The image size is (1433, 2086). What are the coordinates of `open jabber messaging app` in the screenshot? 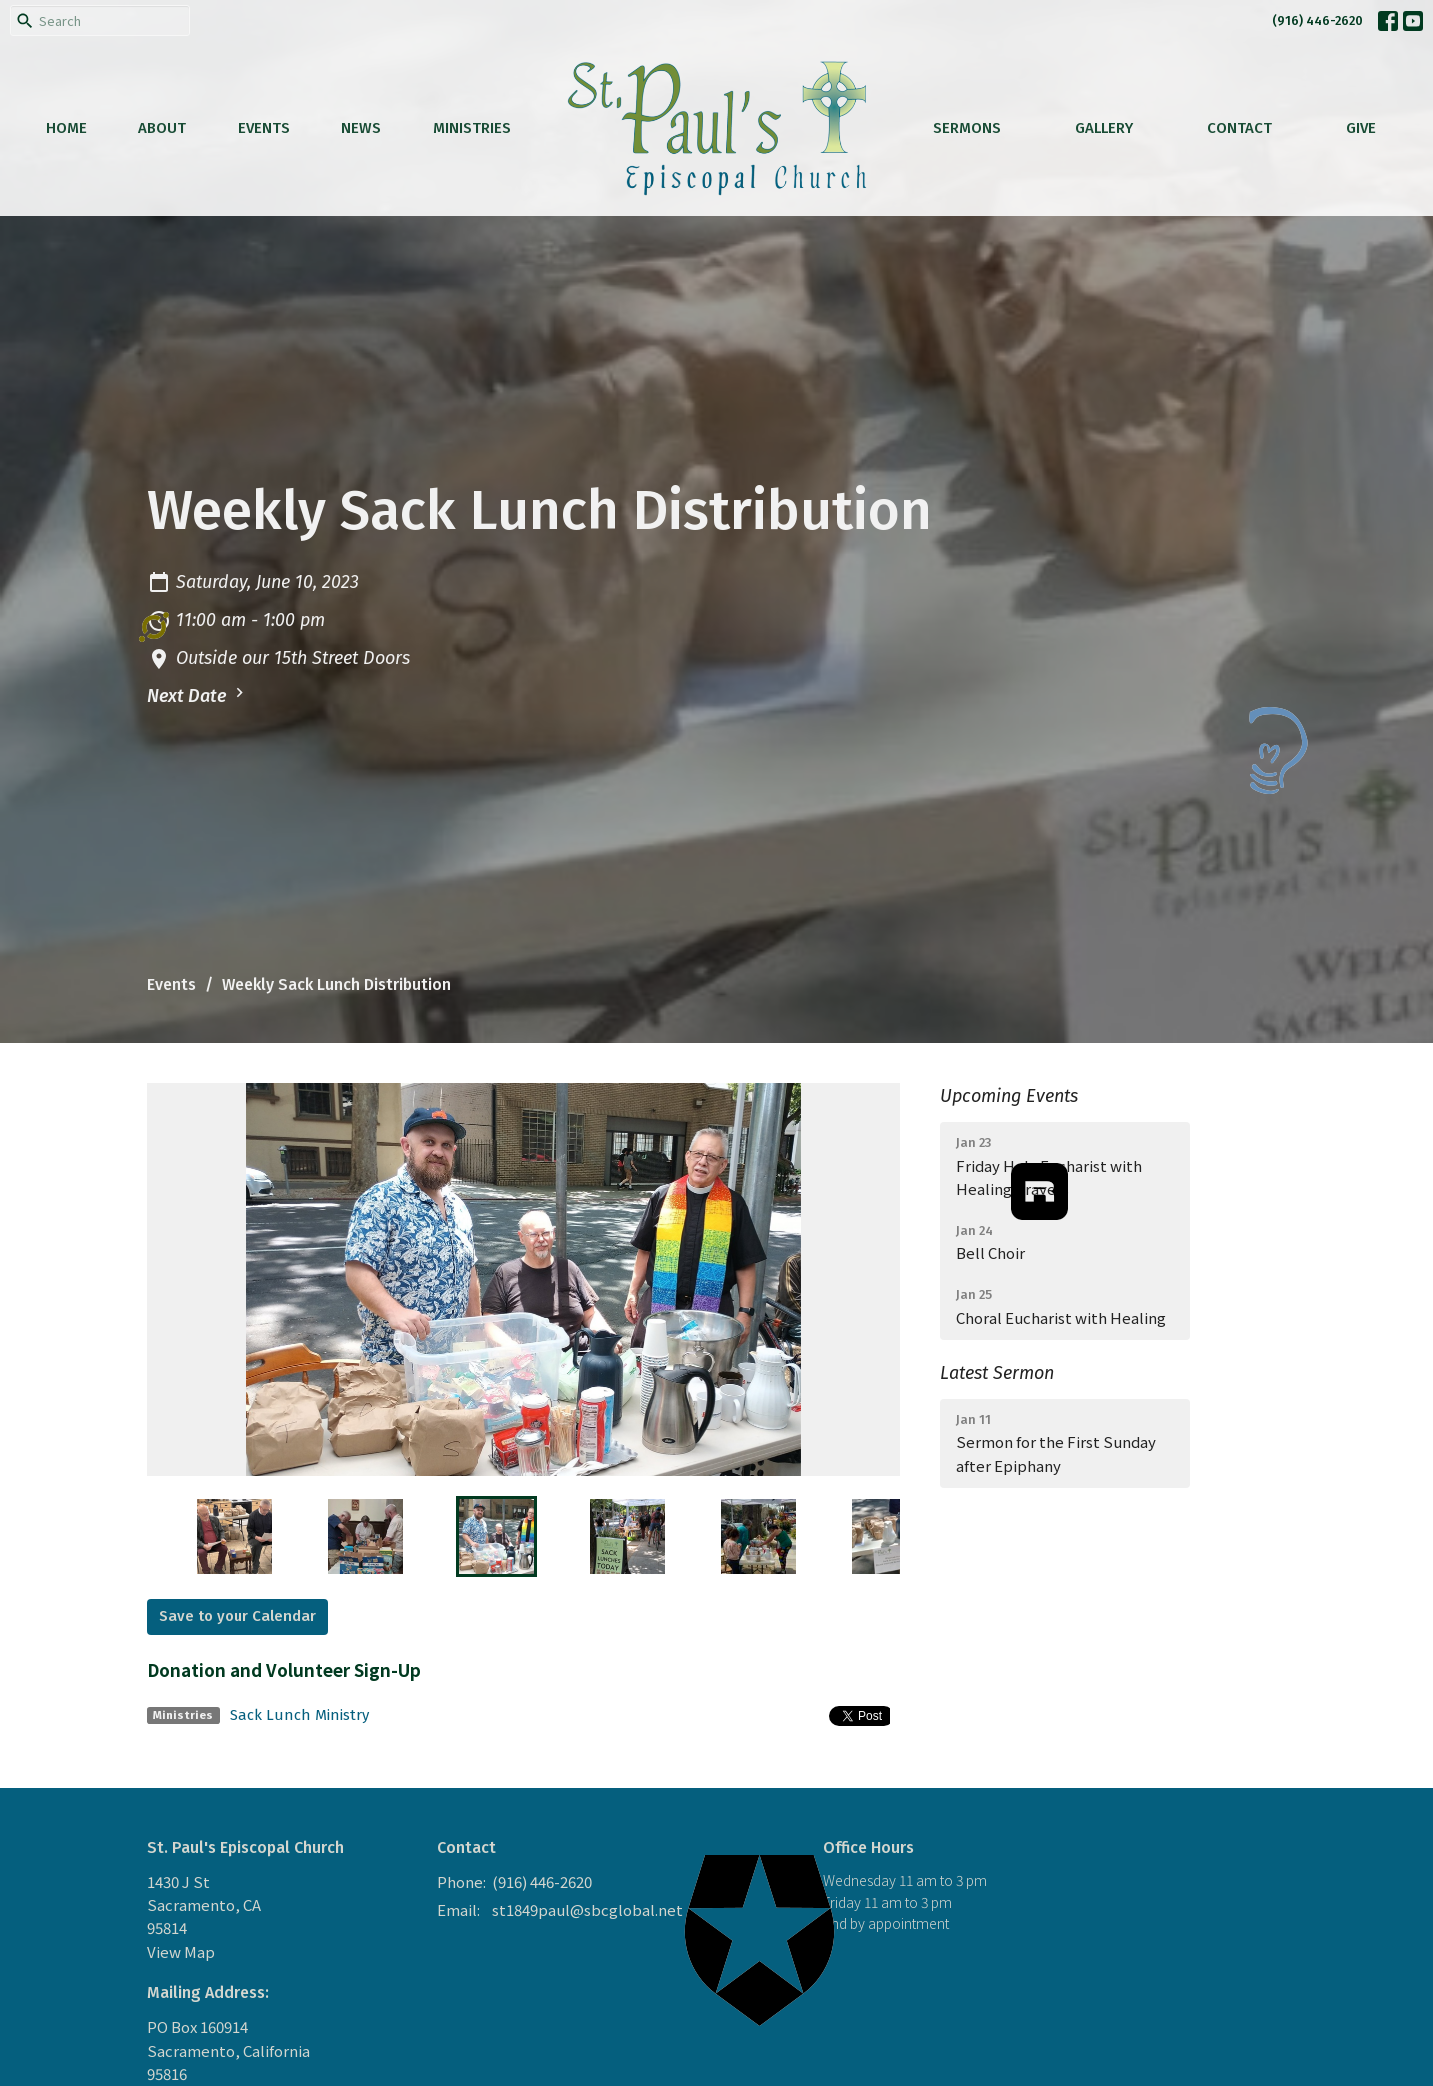 It's located at (1278, 750).